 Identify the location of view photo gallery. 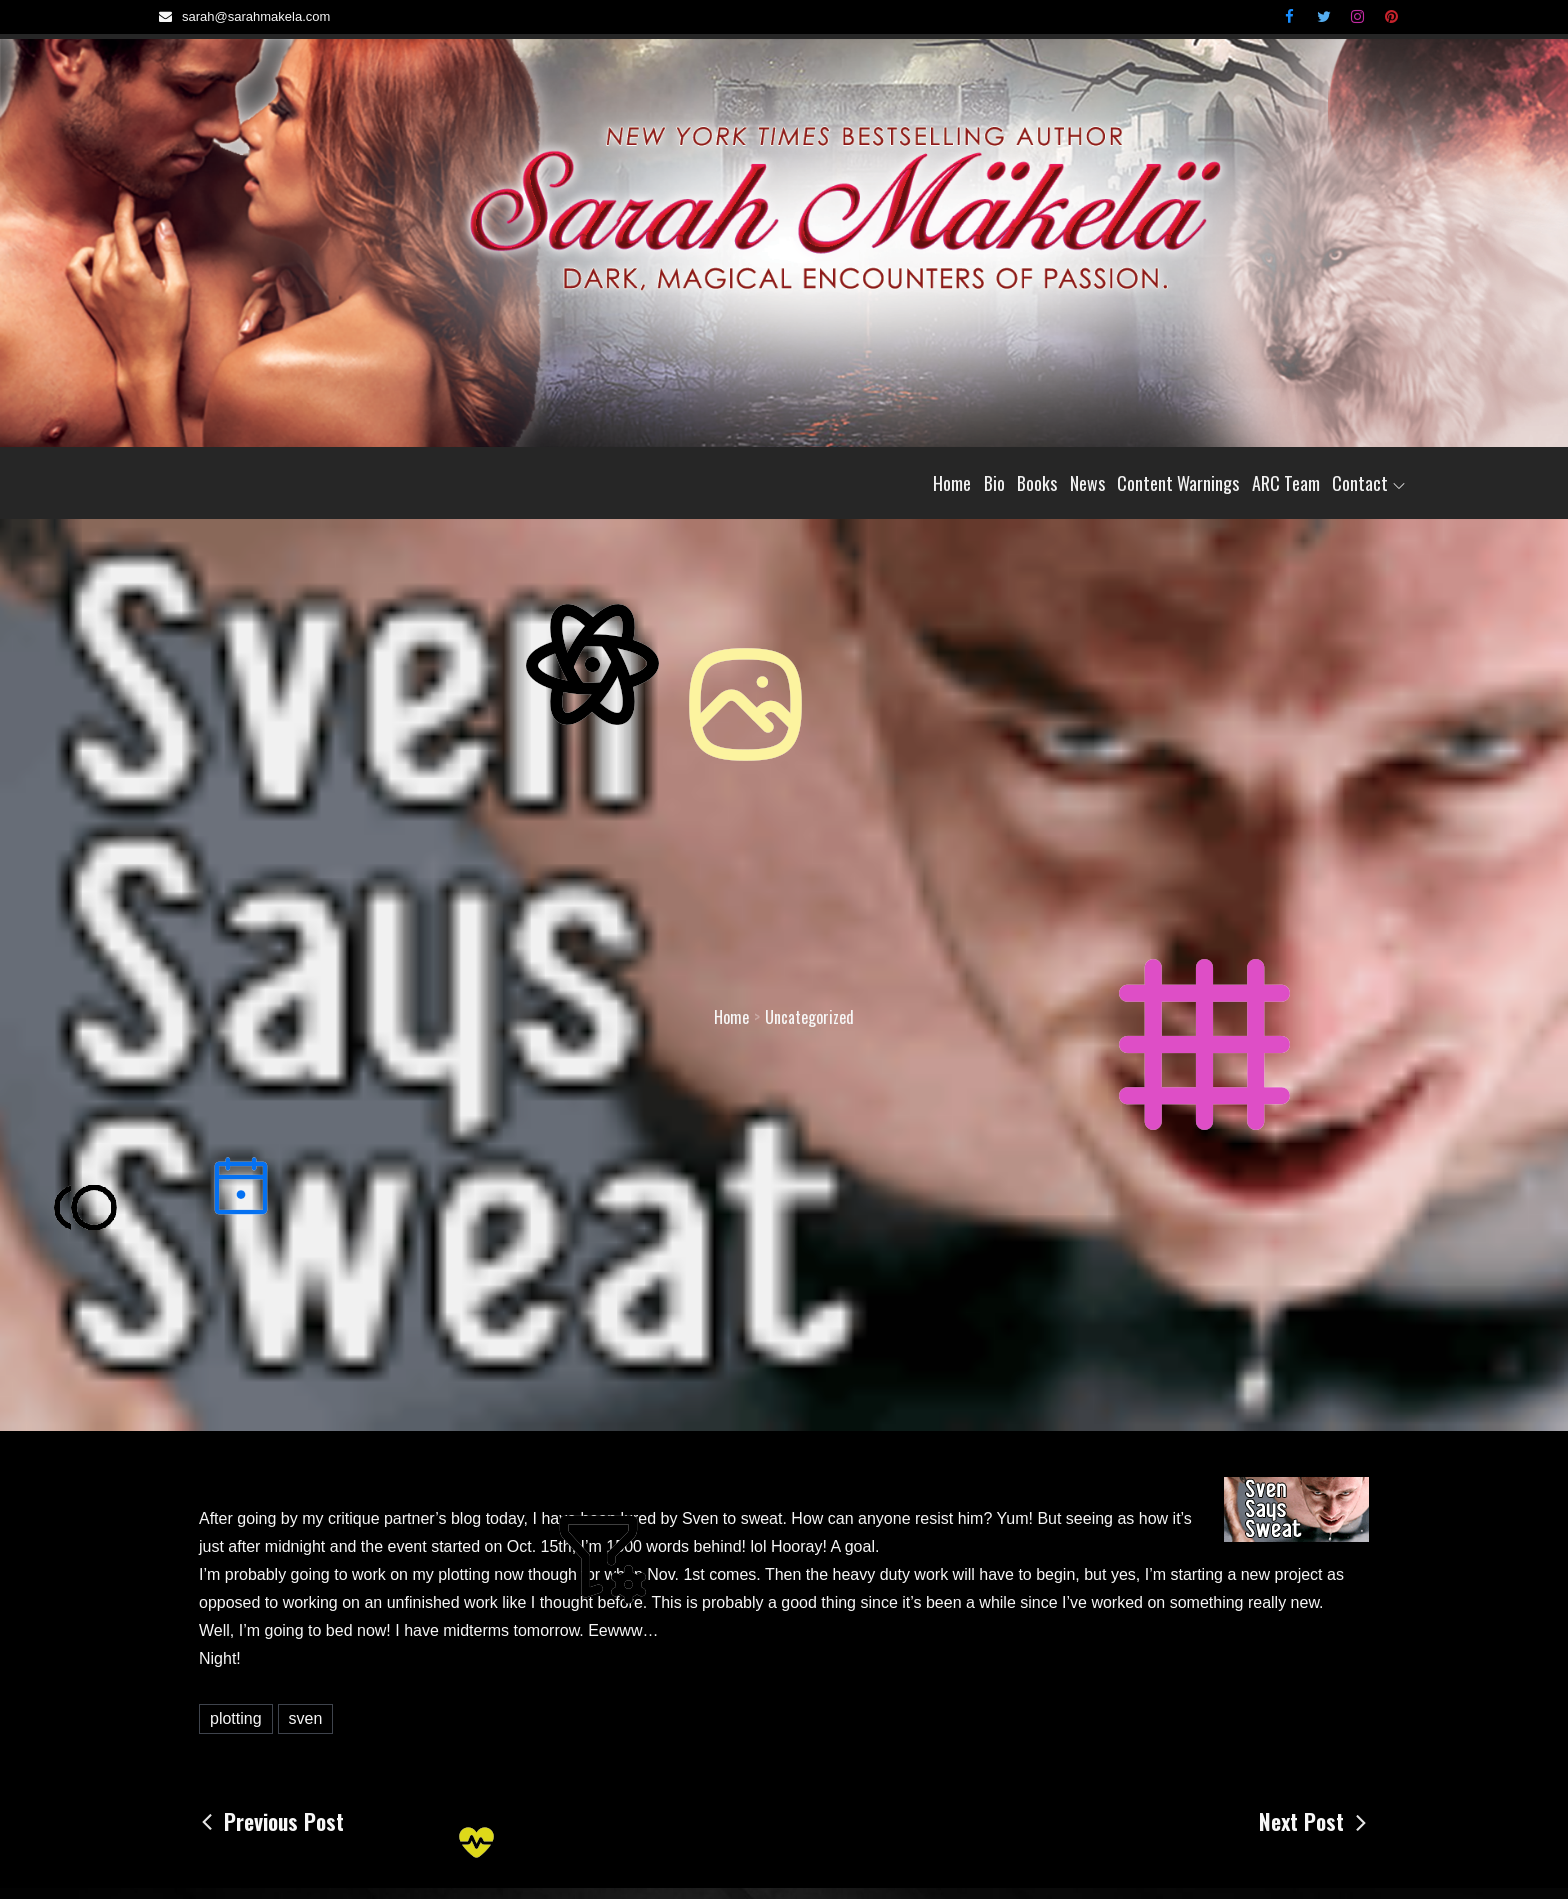
(745, 704).